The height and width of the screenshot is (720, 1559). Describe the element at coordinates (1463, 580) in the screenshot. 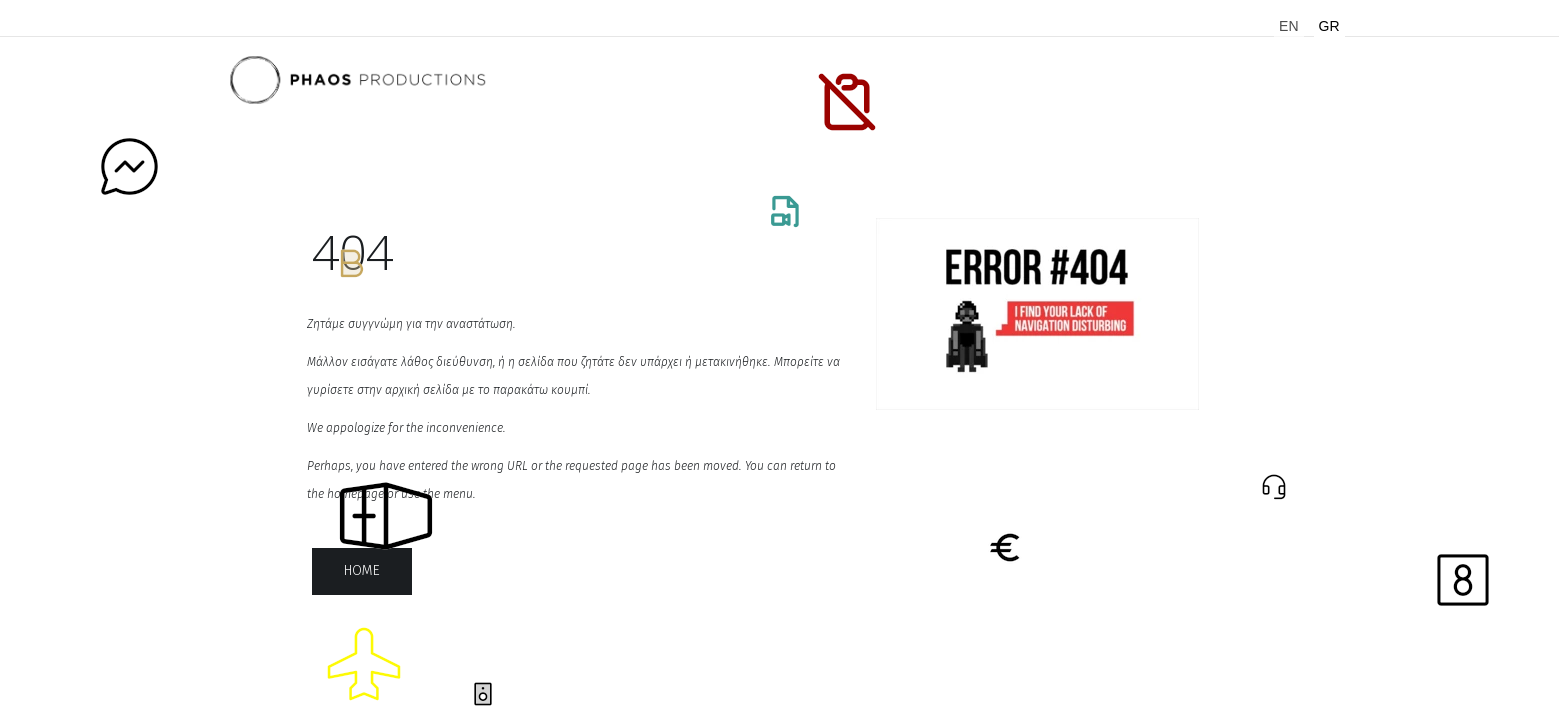

I see `indicates item number eight in a list or sequence` at that location.